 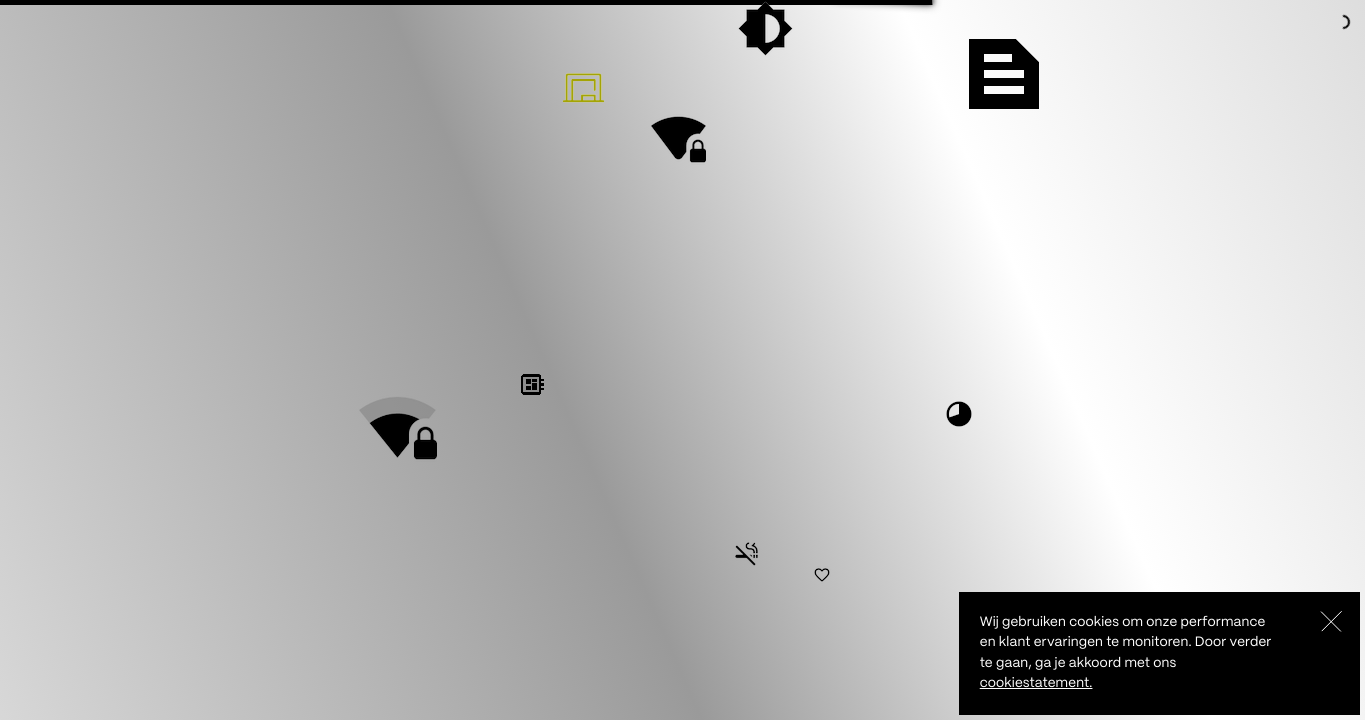 I want to click on open whiteboard or presentation mode, so click(x=583, y=88).